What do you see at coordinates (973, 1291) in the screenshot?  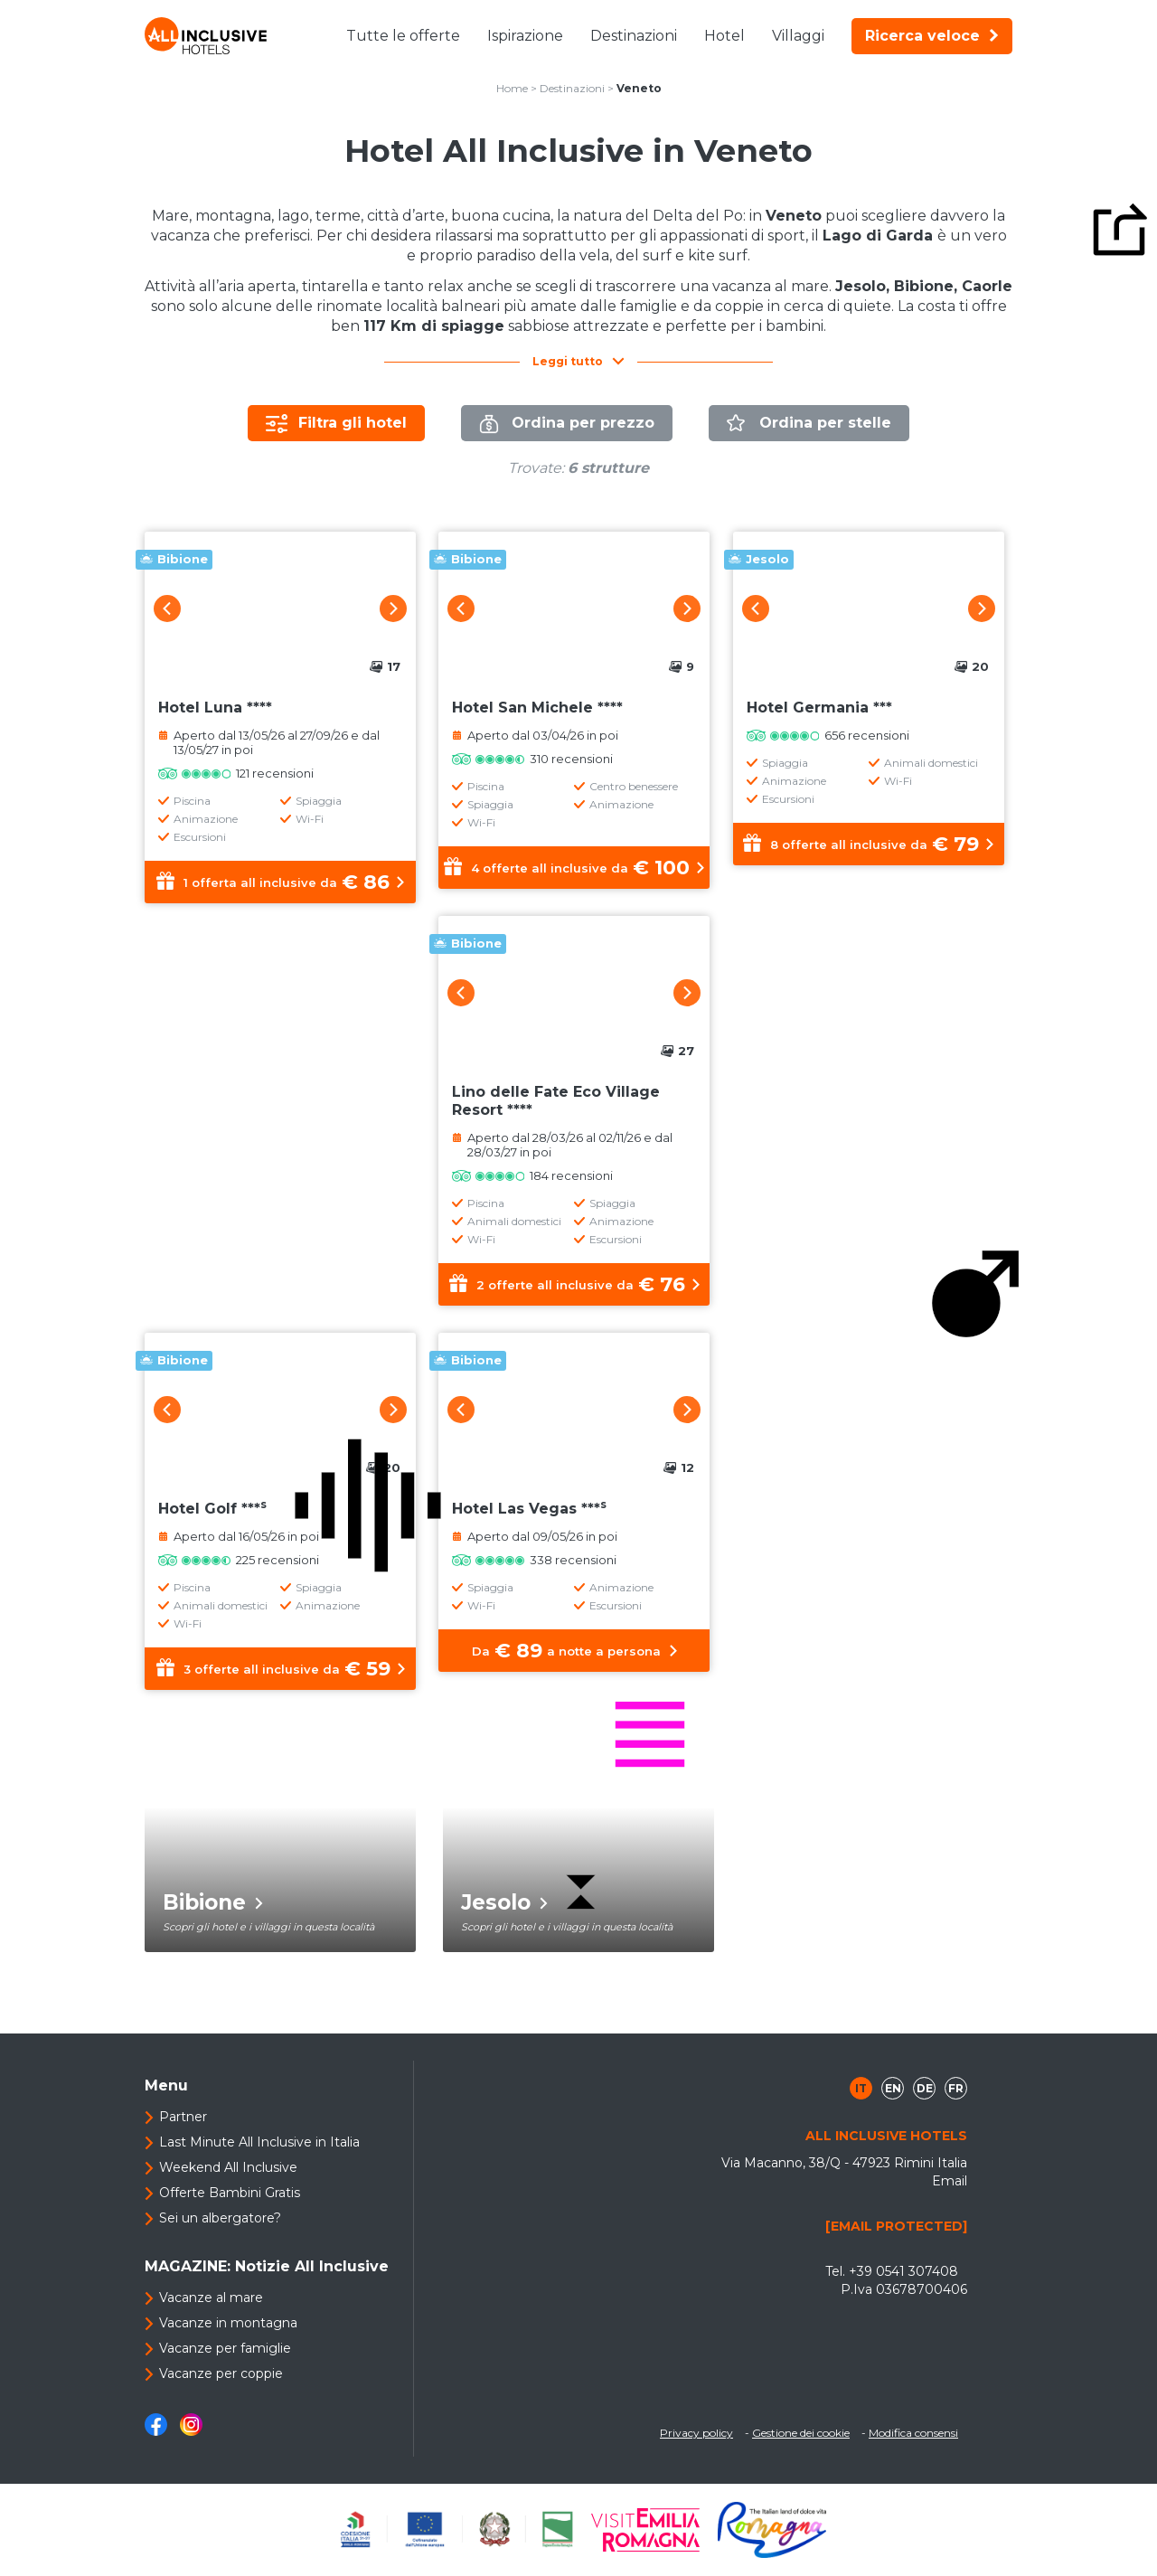 I see `indicates male or men's section` at bounding box center [973, 1291].